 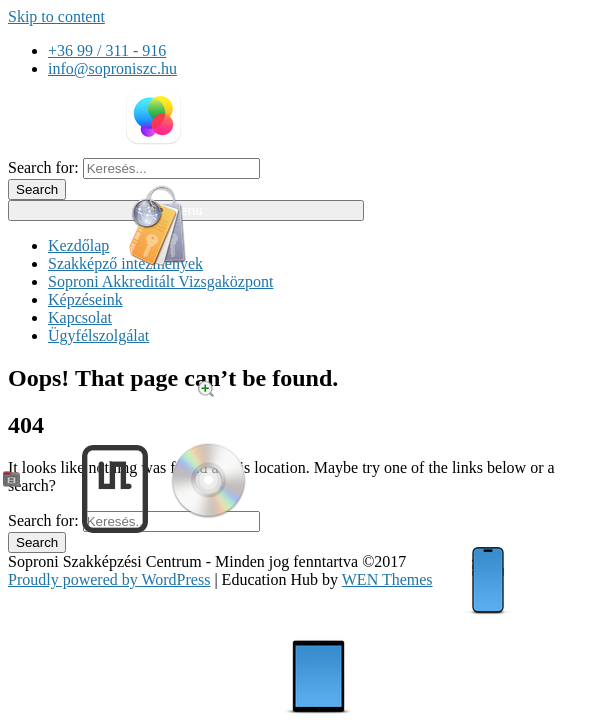 What do you see at coordinates (11, 478) in the screenshot?
I see `open your videos folder` at bounding box center [11, 478].